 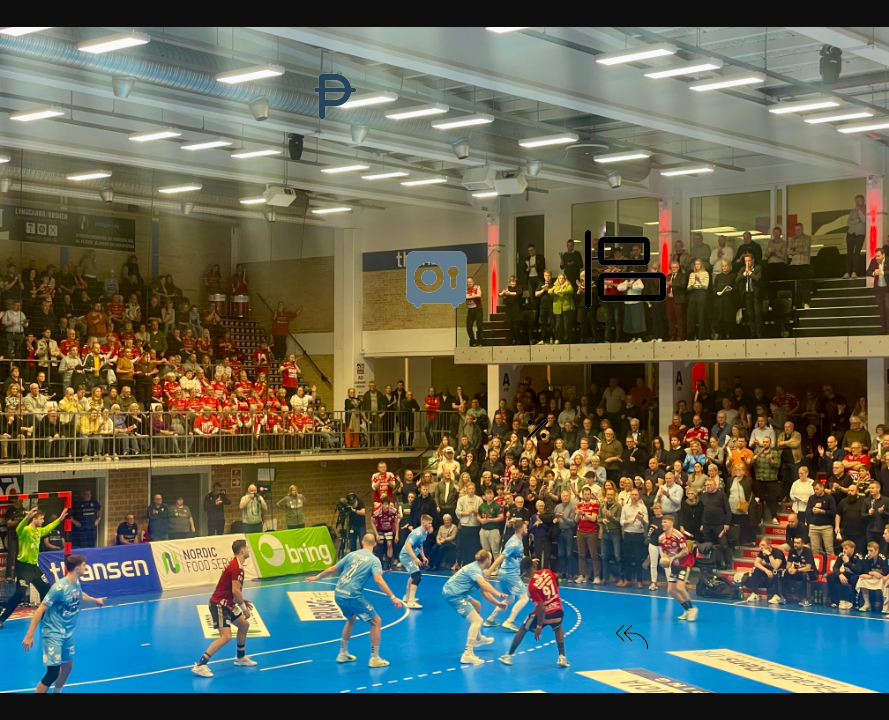 I want to click on indicates price or amount in spanish pesetas, so click(x=333, y=96).